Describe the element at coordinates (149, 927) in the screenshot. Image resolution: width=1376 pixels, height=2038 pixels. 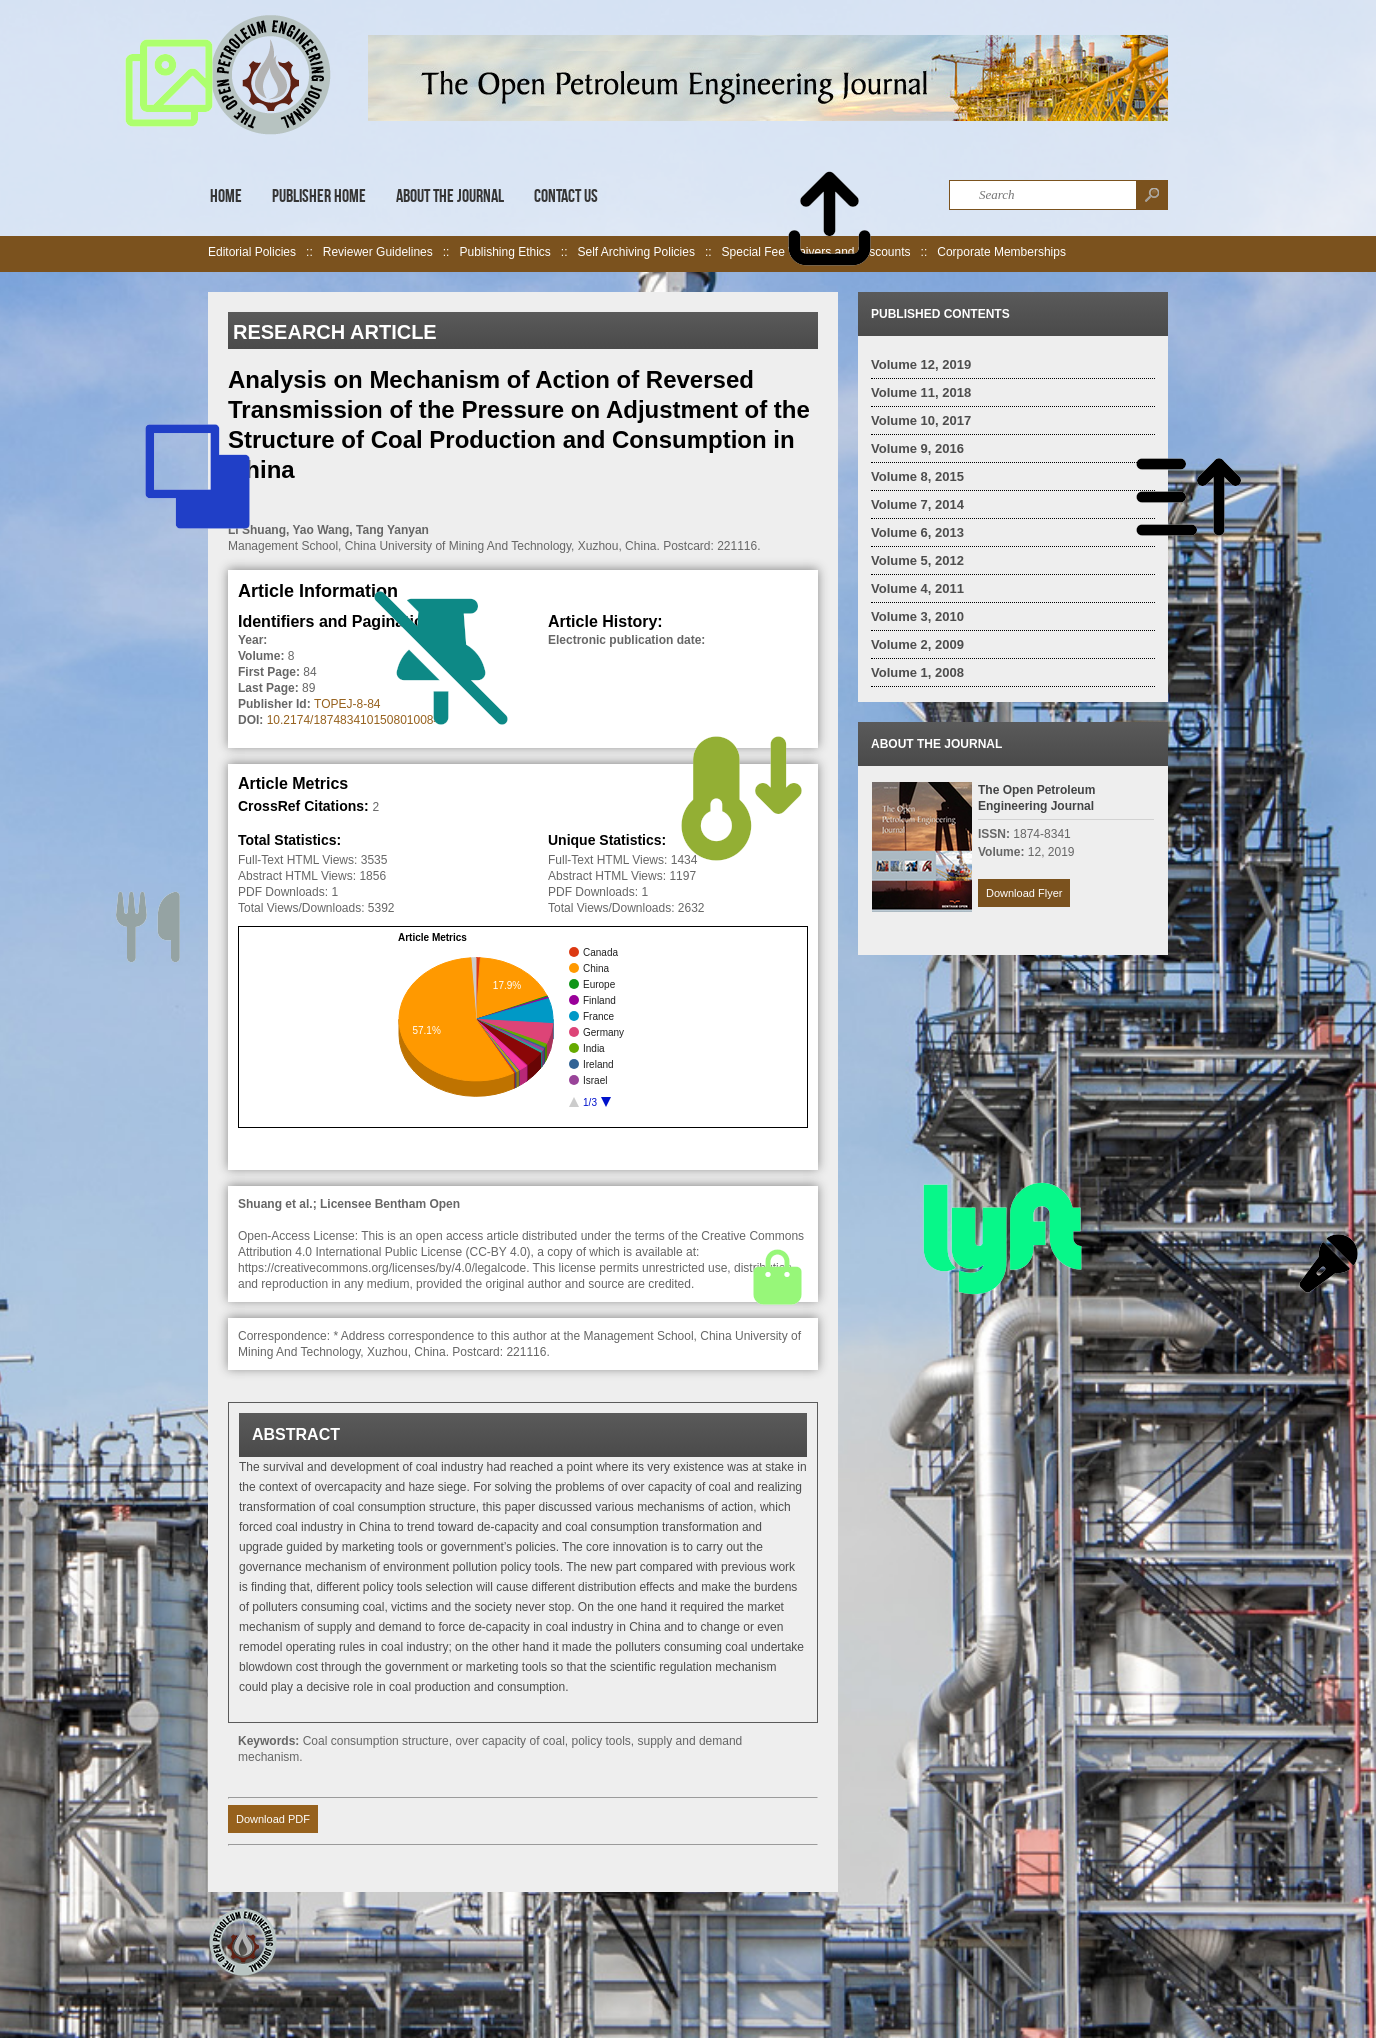
I see `access food and dining options` at that location.